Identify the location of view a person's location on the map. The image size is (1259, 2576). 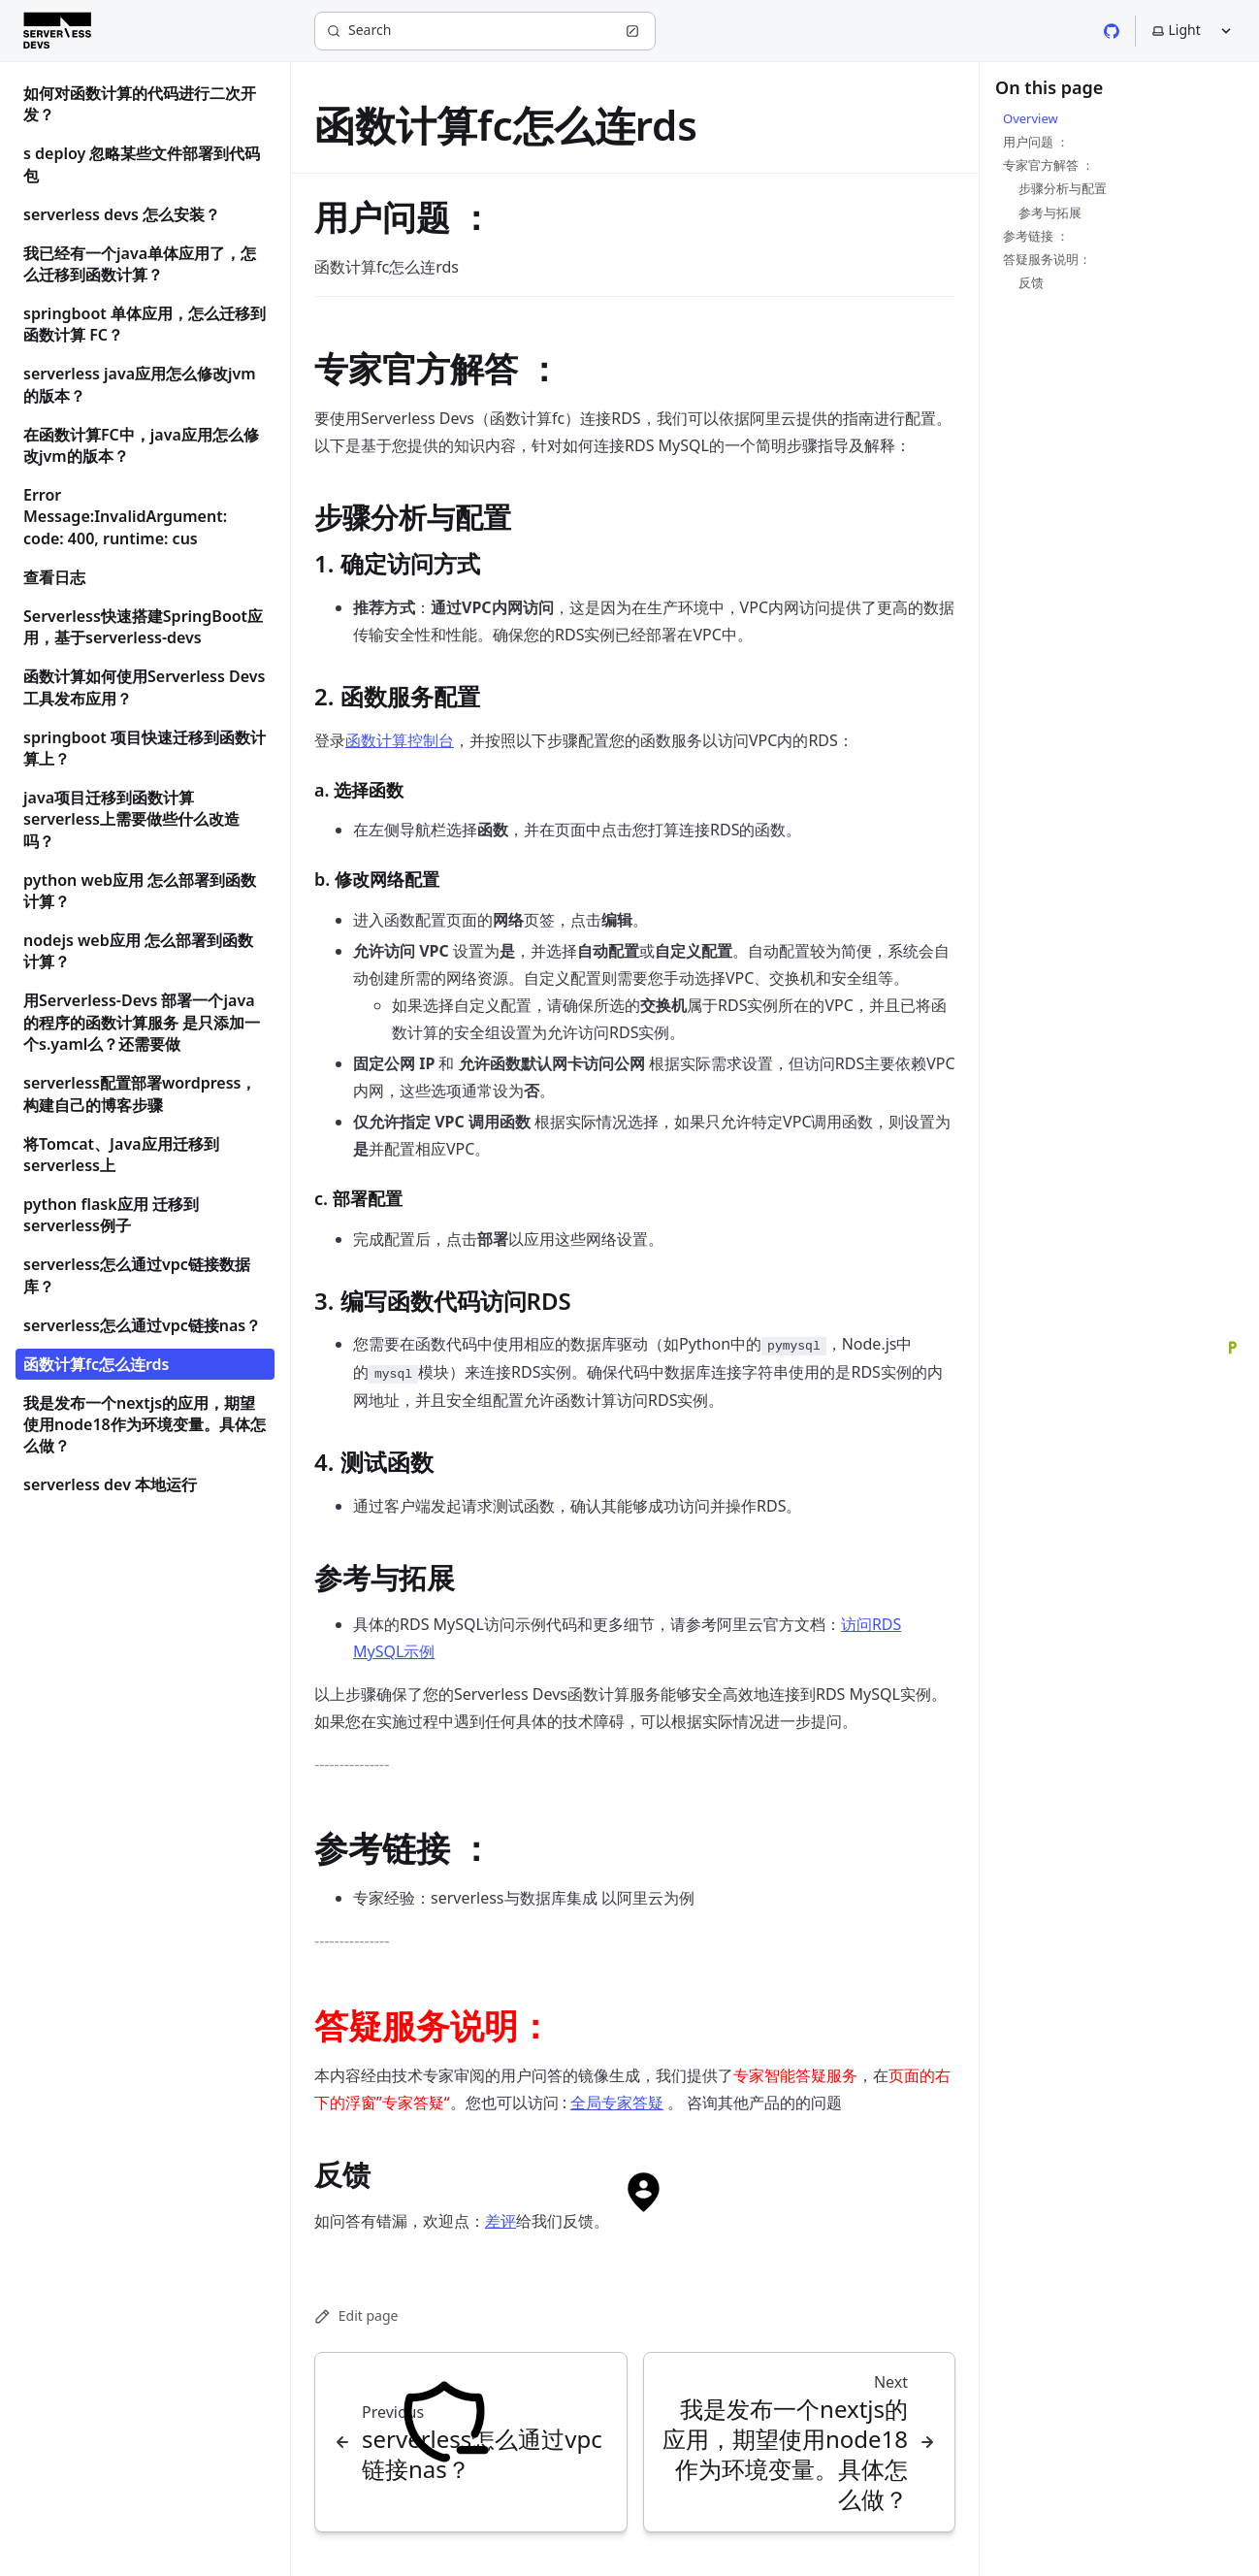
(643, 2192).